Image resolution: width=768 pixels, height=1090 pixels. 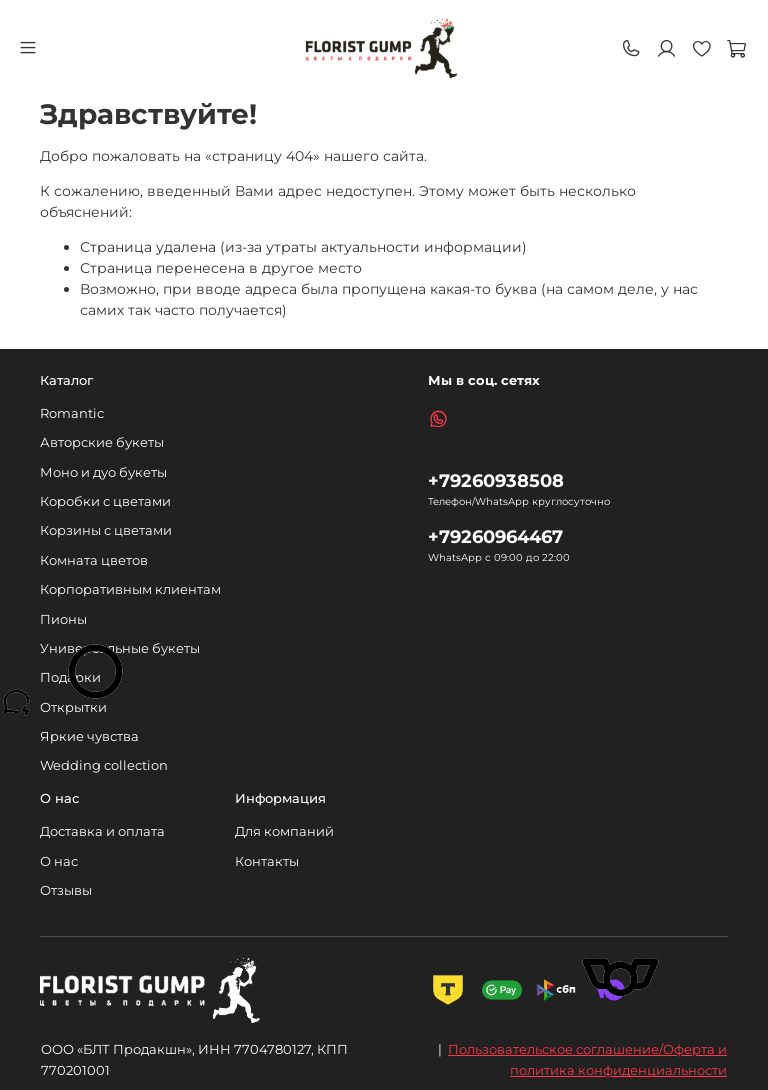 I want to click on view achievements or honors, so click(x=620, y=975).